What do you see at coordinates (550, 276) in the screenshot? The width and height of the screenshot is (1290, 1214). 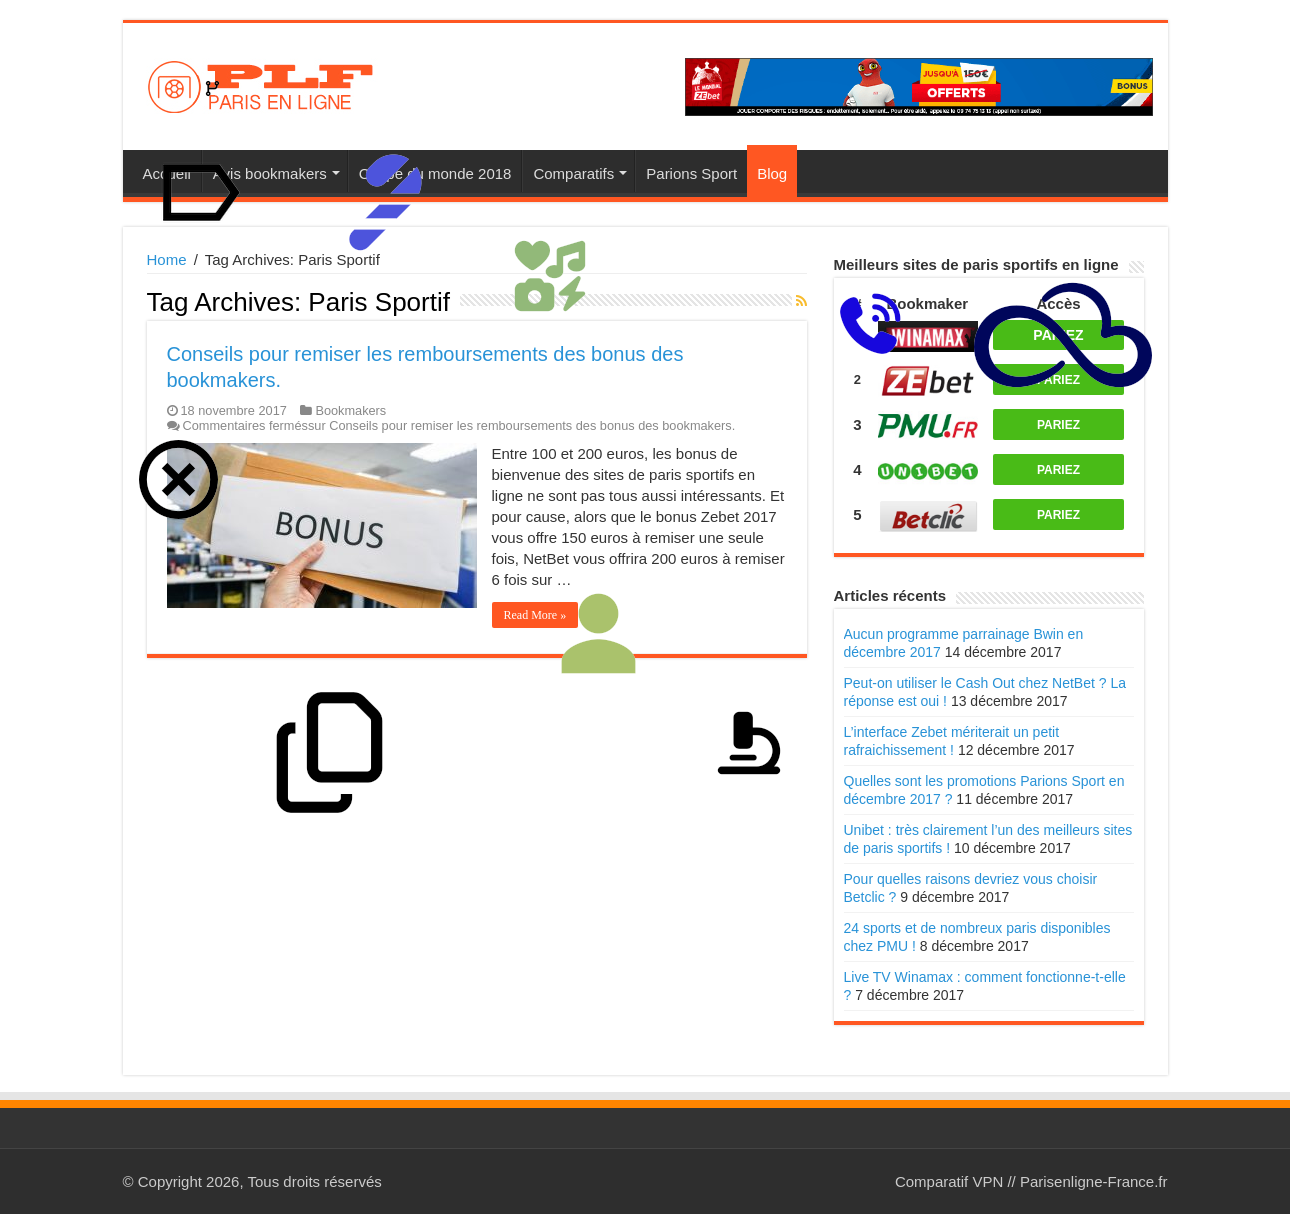 I see `access media and creative tools` at bounding box center [550, 276].